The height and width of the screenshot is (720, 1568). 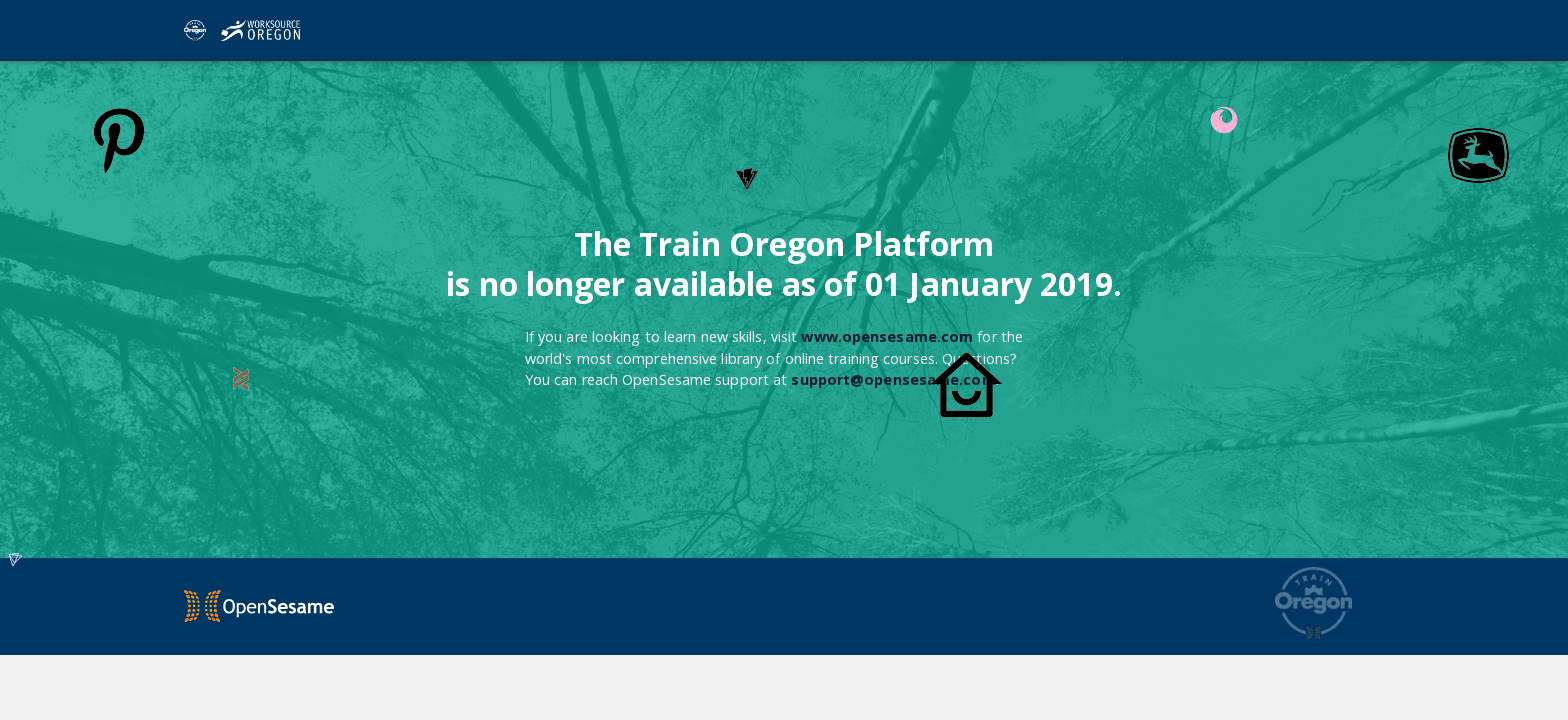 What do you see at coordinates (241, 379) in the screenshot?
I see `helix brand logo` at bounding box center [241, 379].